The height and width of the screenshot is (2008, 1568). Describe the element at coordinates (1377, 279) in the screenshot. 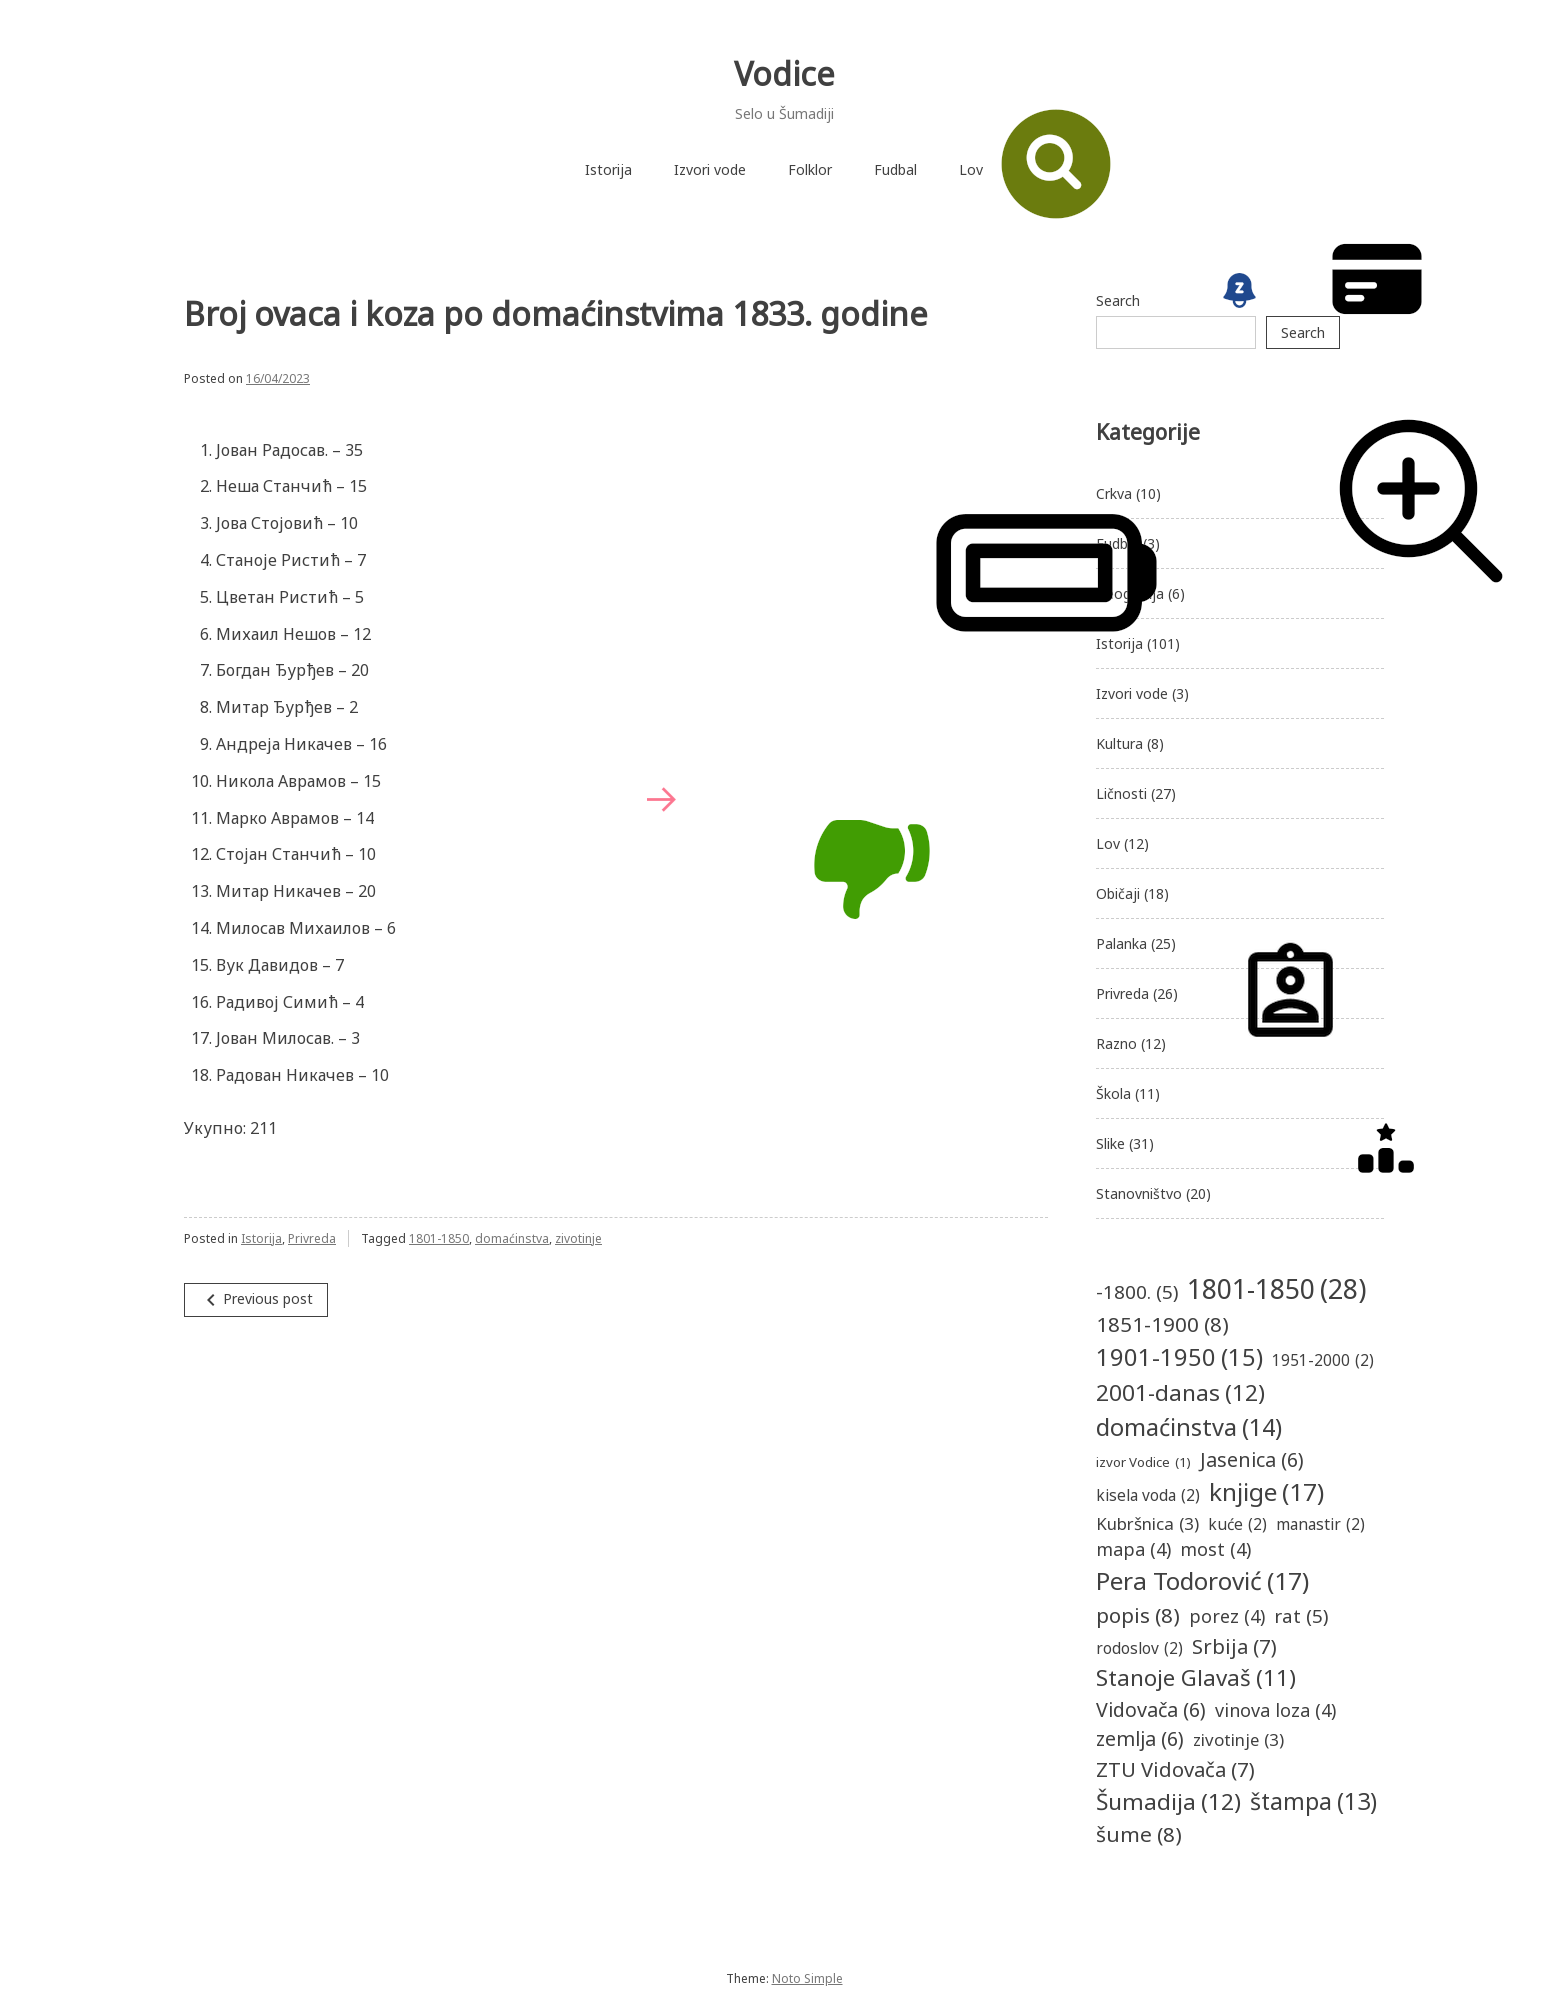

I see `access payment methods` at that location.